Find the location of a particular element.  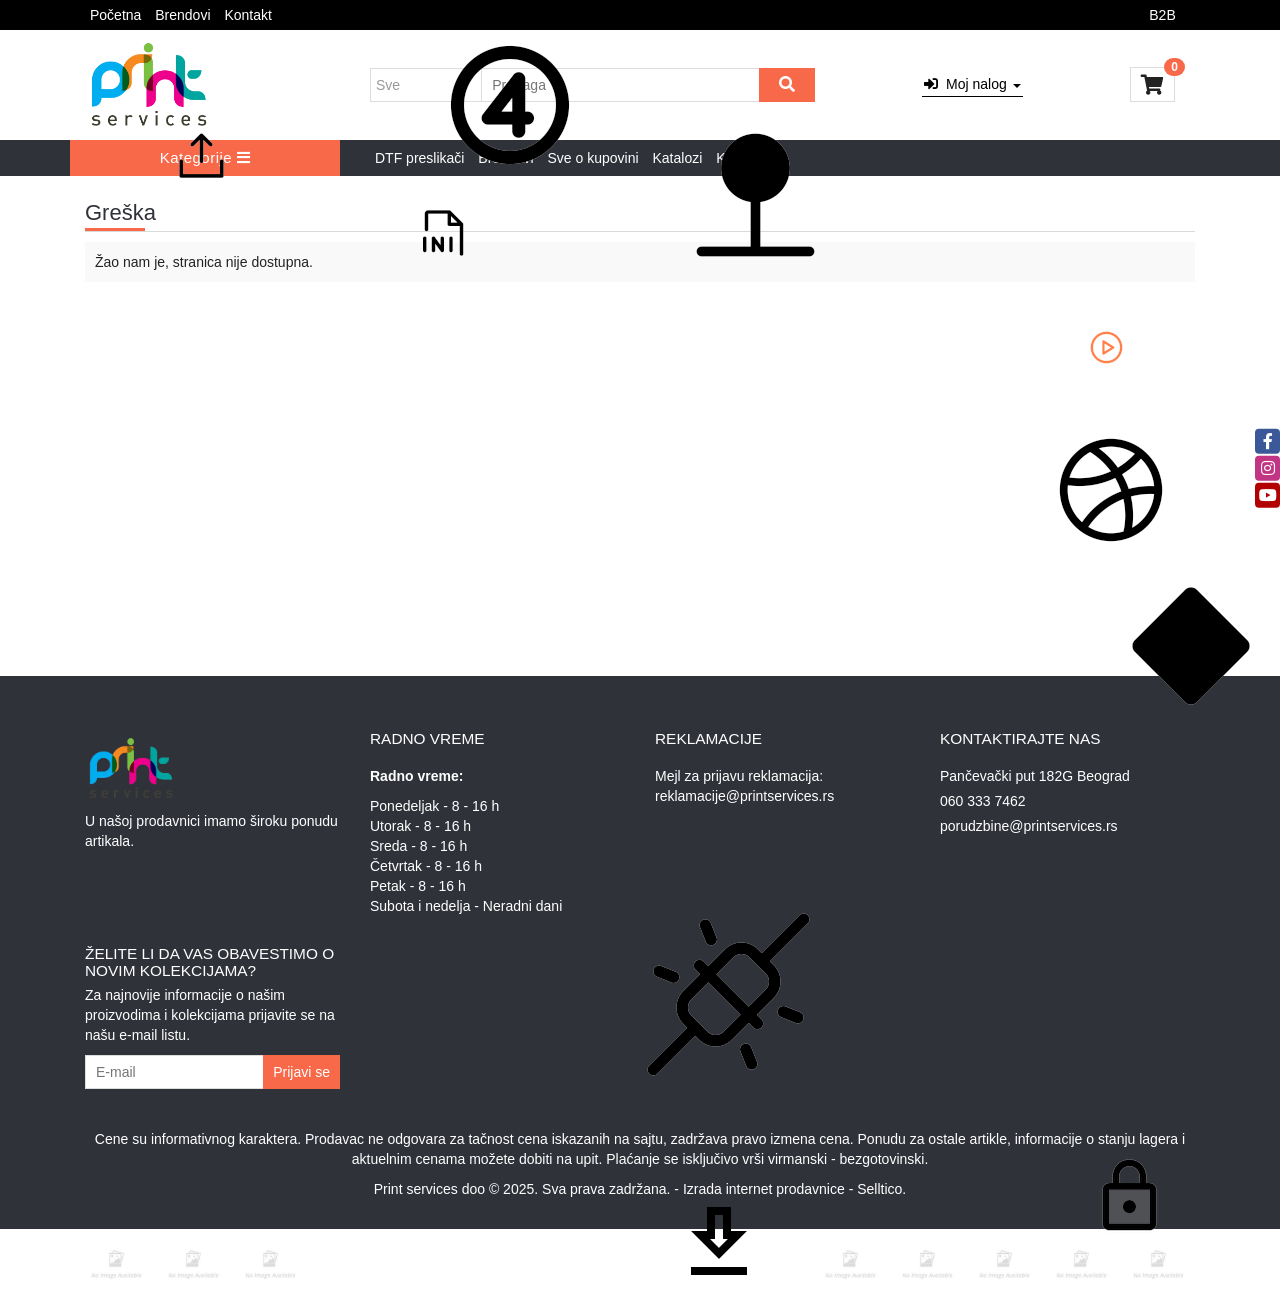

upload a file or document is located at coordinates (201, 157).